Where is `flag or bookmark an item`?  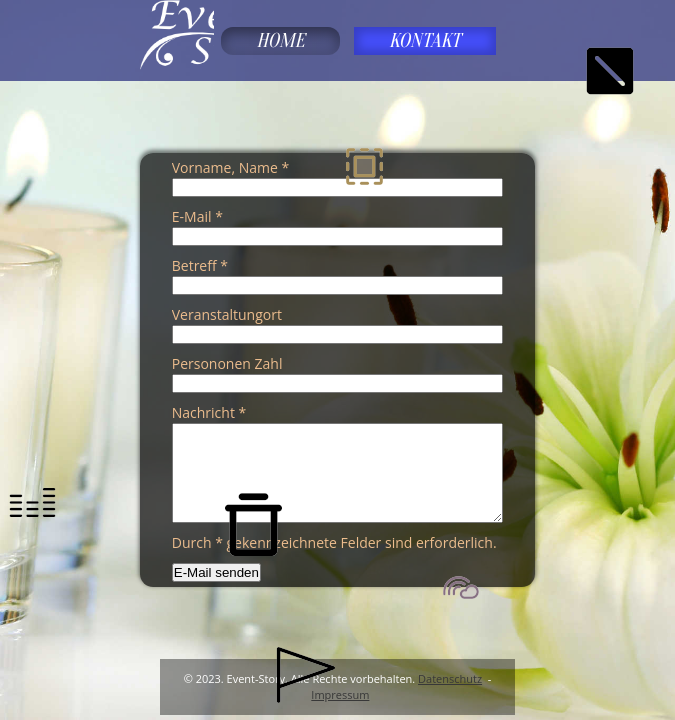 flag or bookmark an item is located at coordinates (300, 675).